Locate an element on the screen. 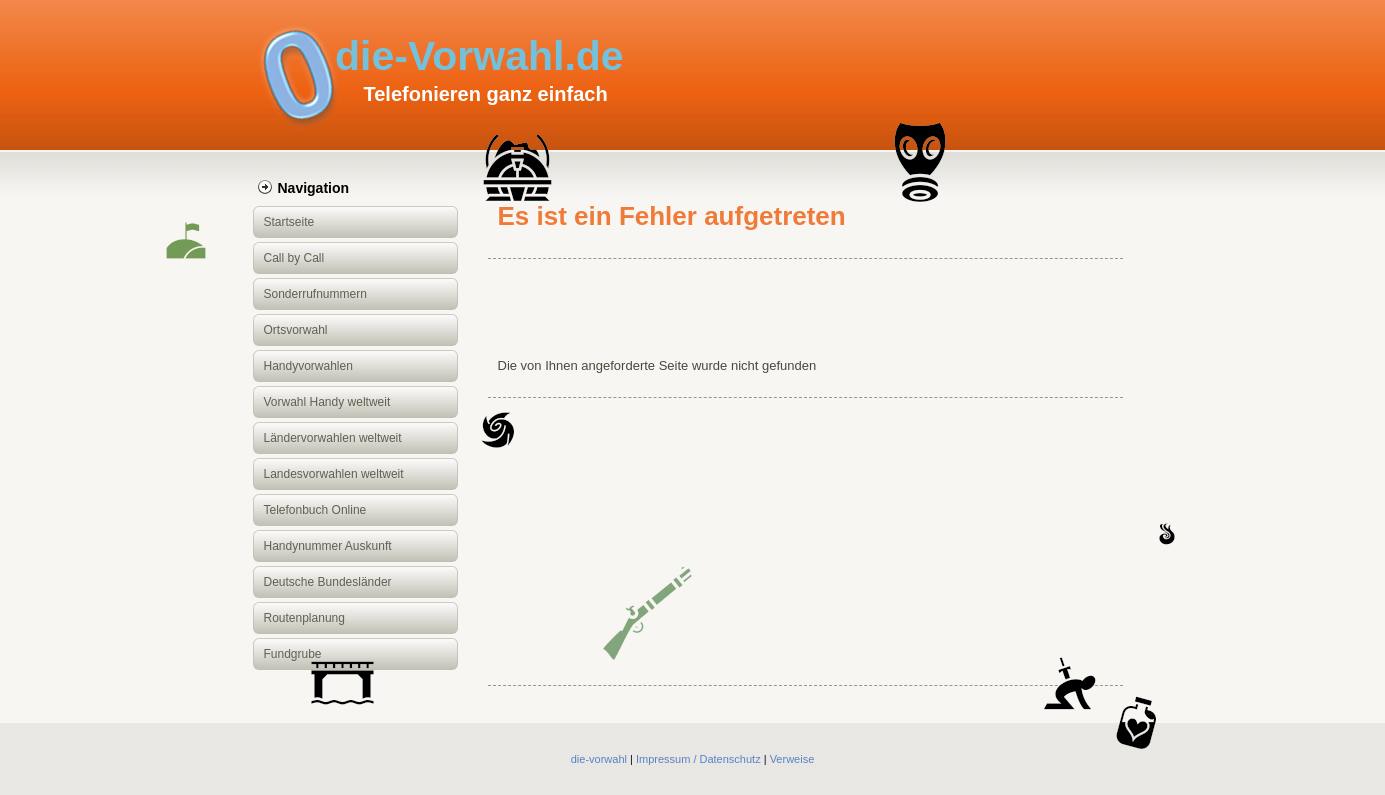 This screenshot has height=795, width=1385. access grain storage facilities is located at coordinates (517, 167).